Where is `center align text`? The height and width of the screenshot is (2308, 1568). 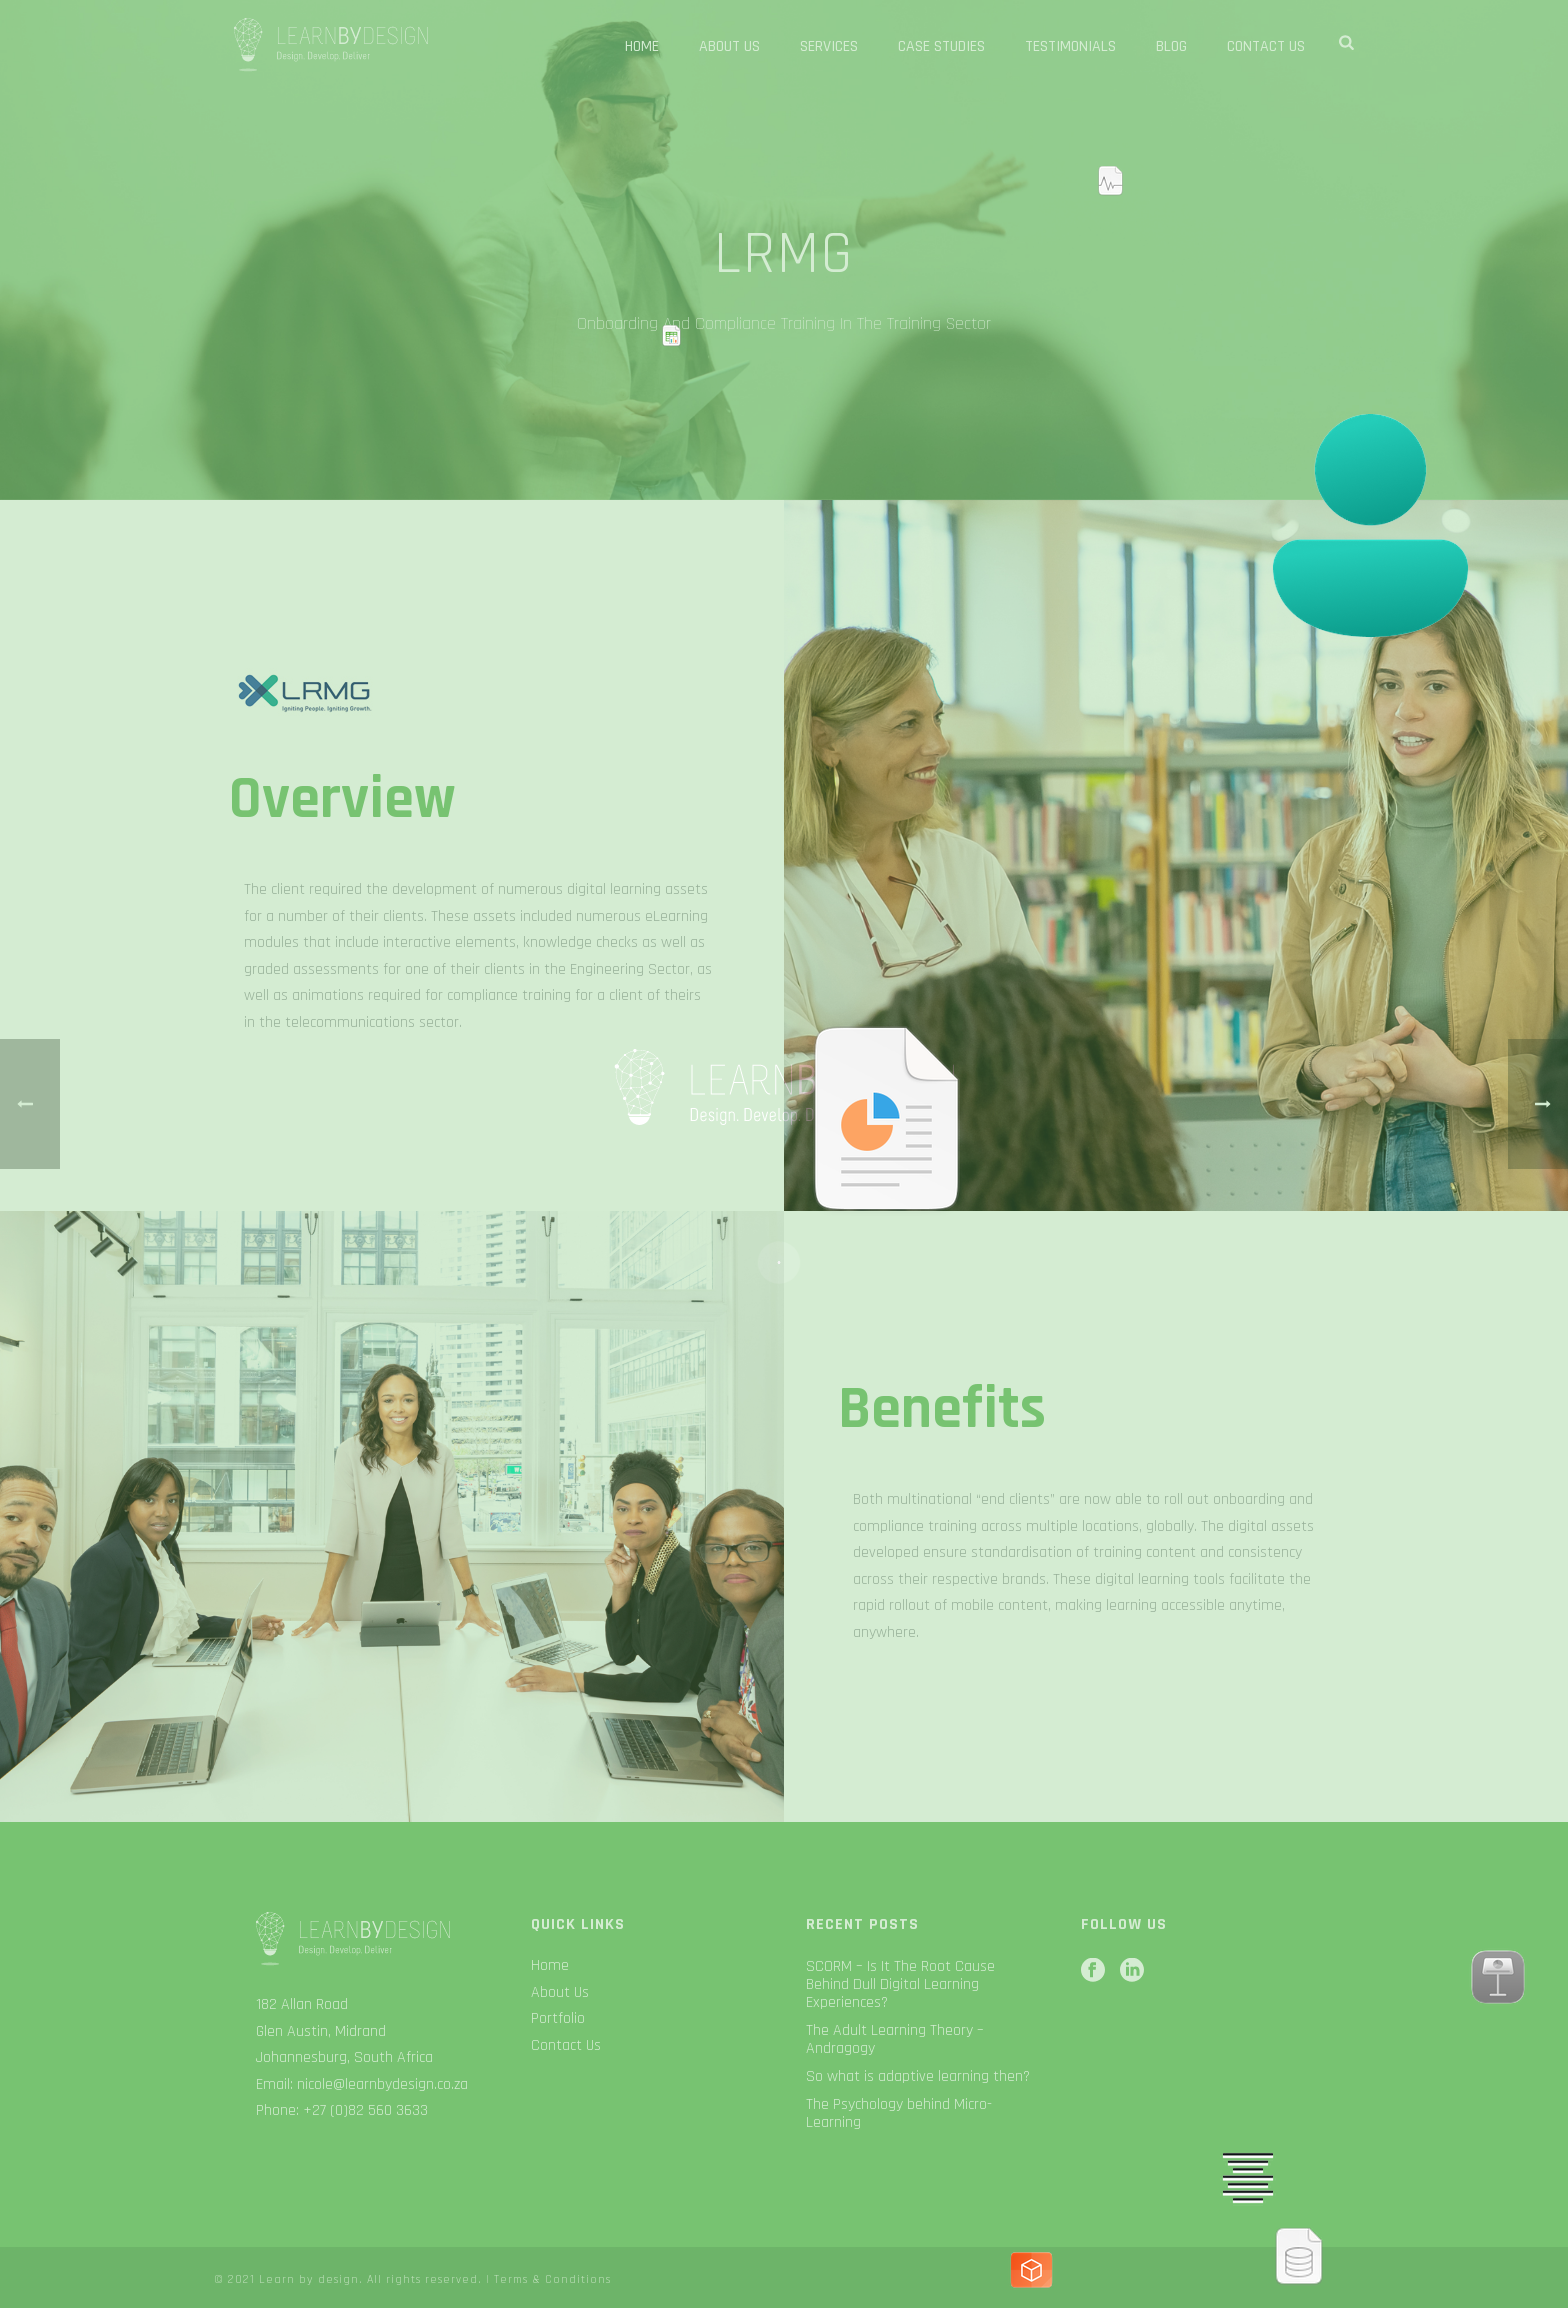
center align text is located at coordinates (1248, 2178).